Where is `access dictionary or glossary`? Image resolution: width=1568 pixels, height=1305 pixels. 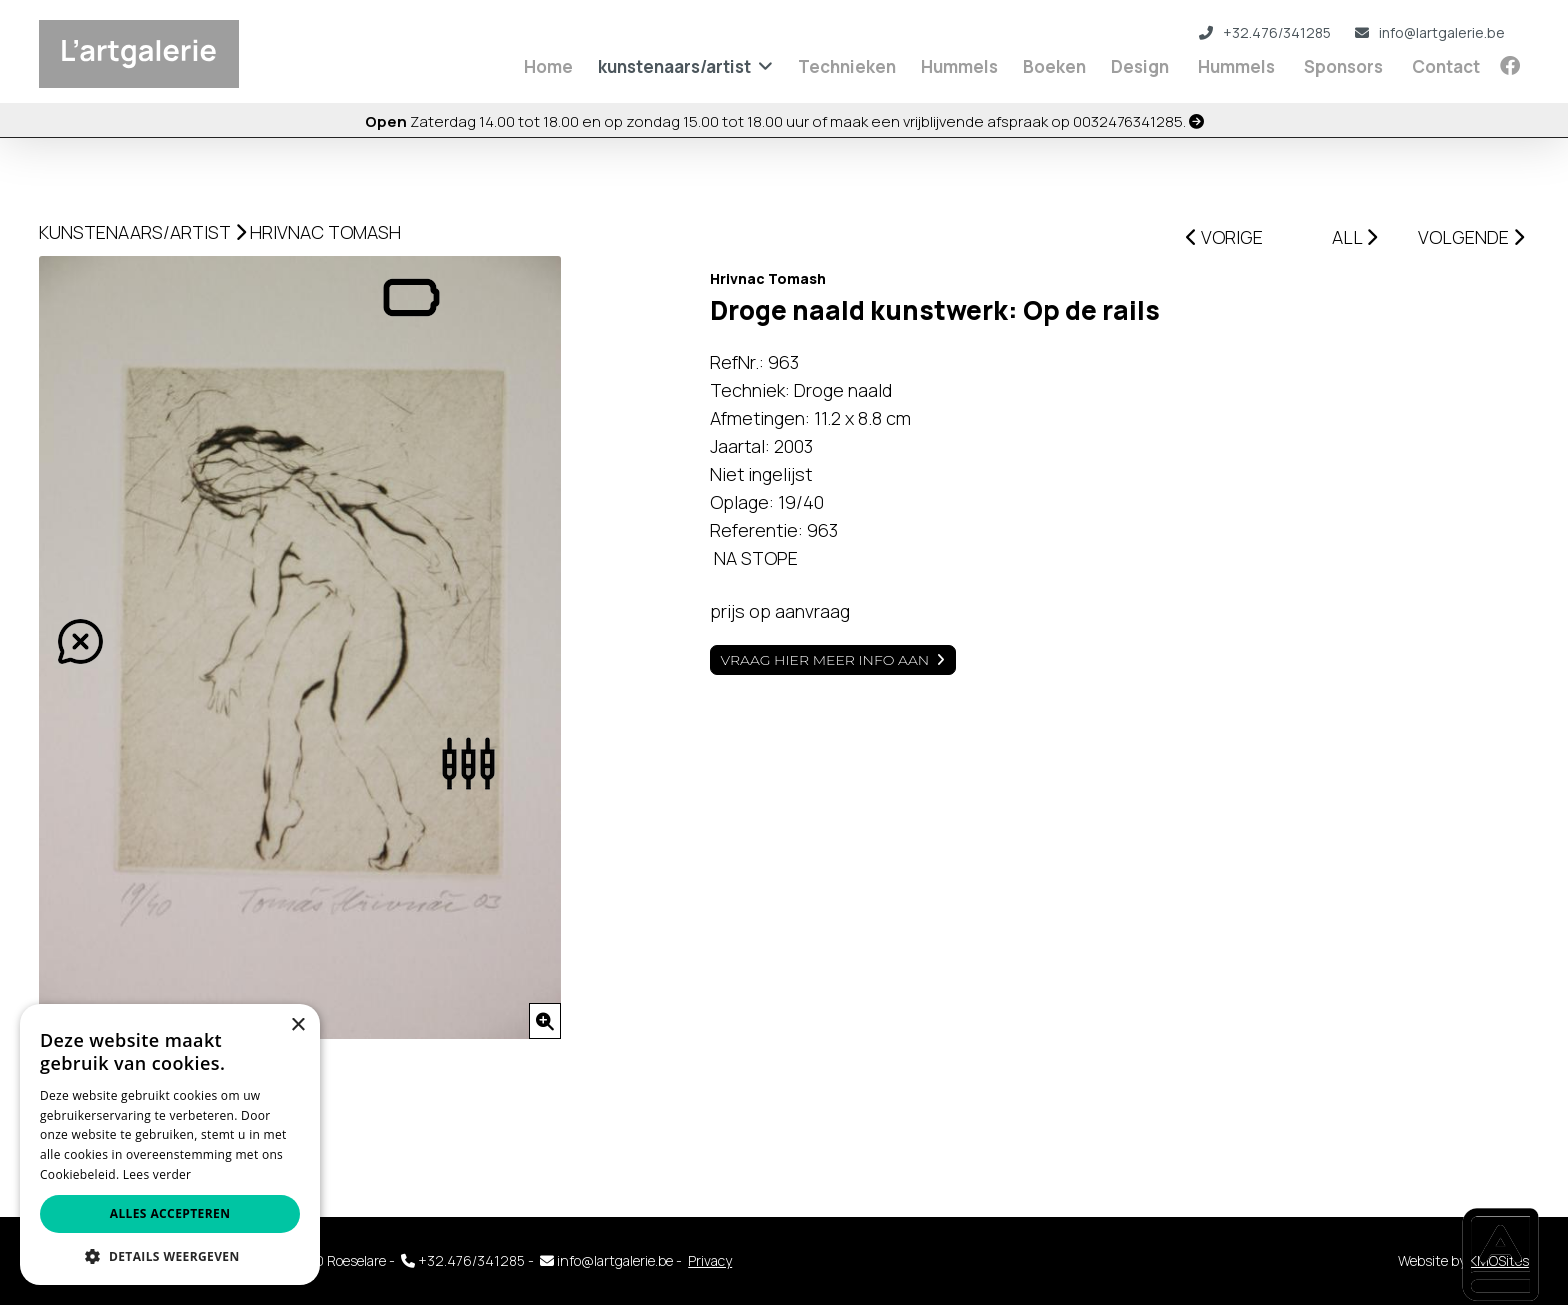 access dictionary or glossary is located at coordinates (1500, 1254).